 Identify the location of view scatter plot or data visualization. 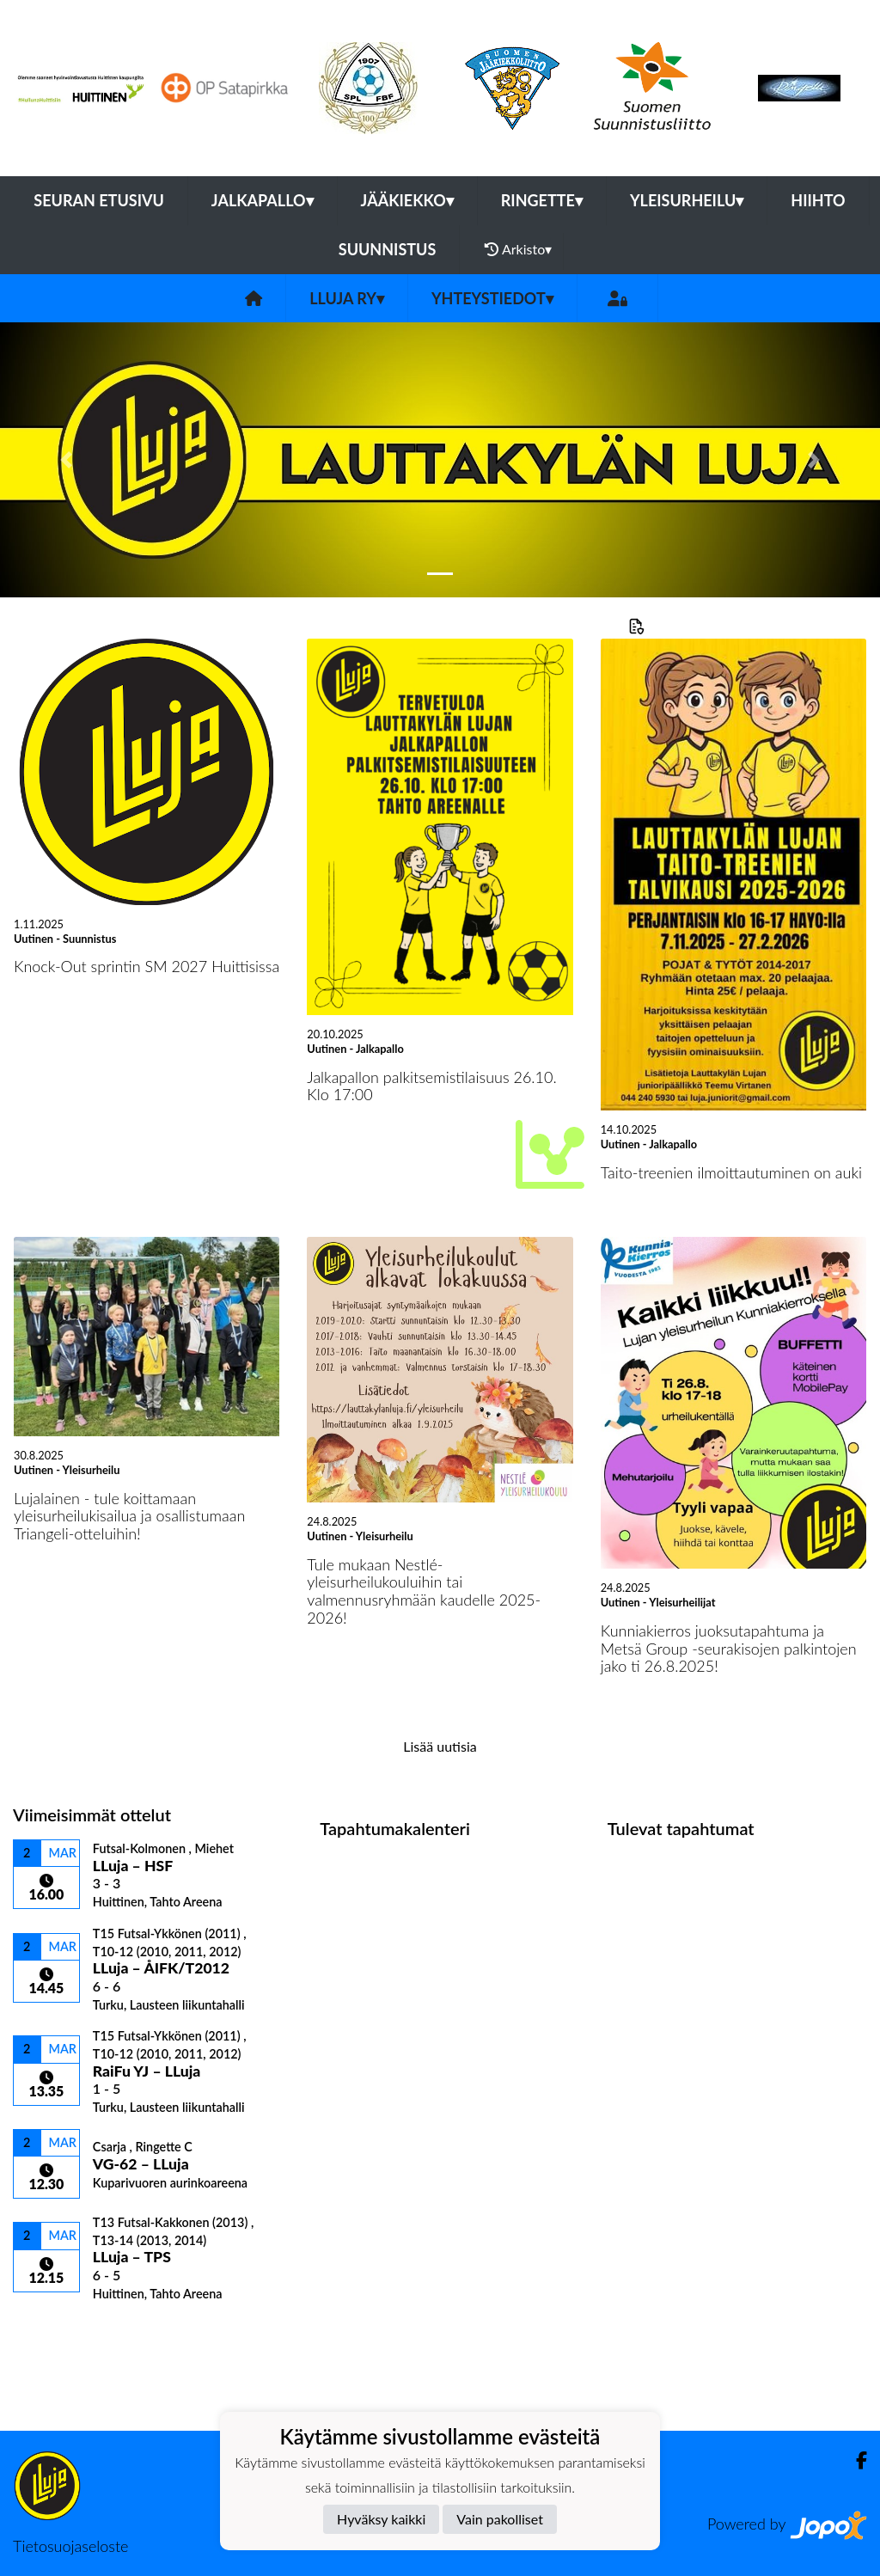
(550, 1154).